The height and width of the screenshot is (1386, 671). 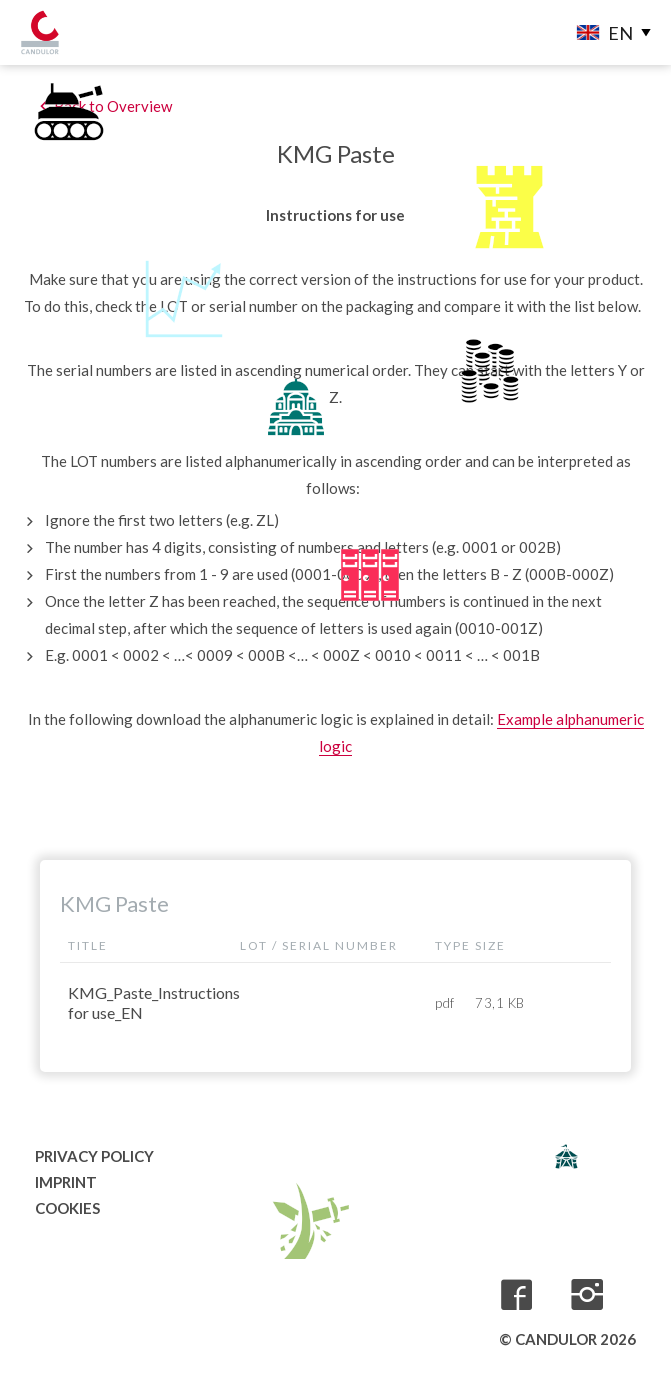 I want to click on view your in-game currency balance, so click(x=490, y=371).